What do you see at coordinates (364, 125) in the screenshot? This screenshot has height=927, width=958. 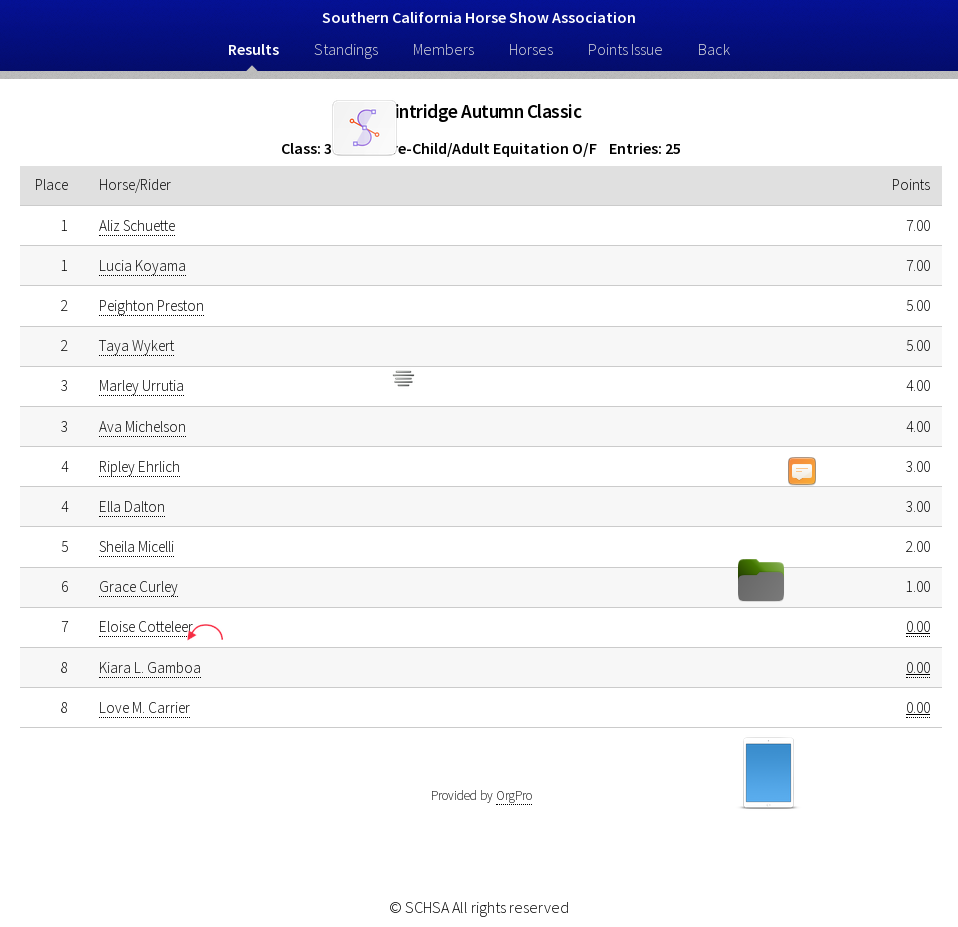 I see `an SVG vector image file` at bounding box center [364, 125].